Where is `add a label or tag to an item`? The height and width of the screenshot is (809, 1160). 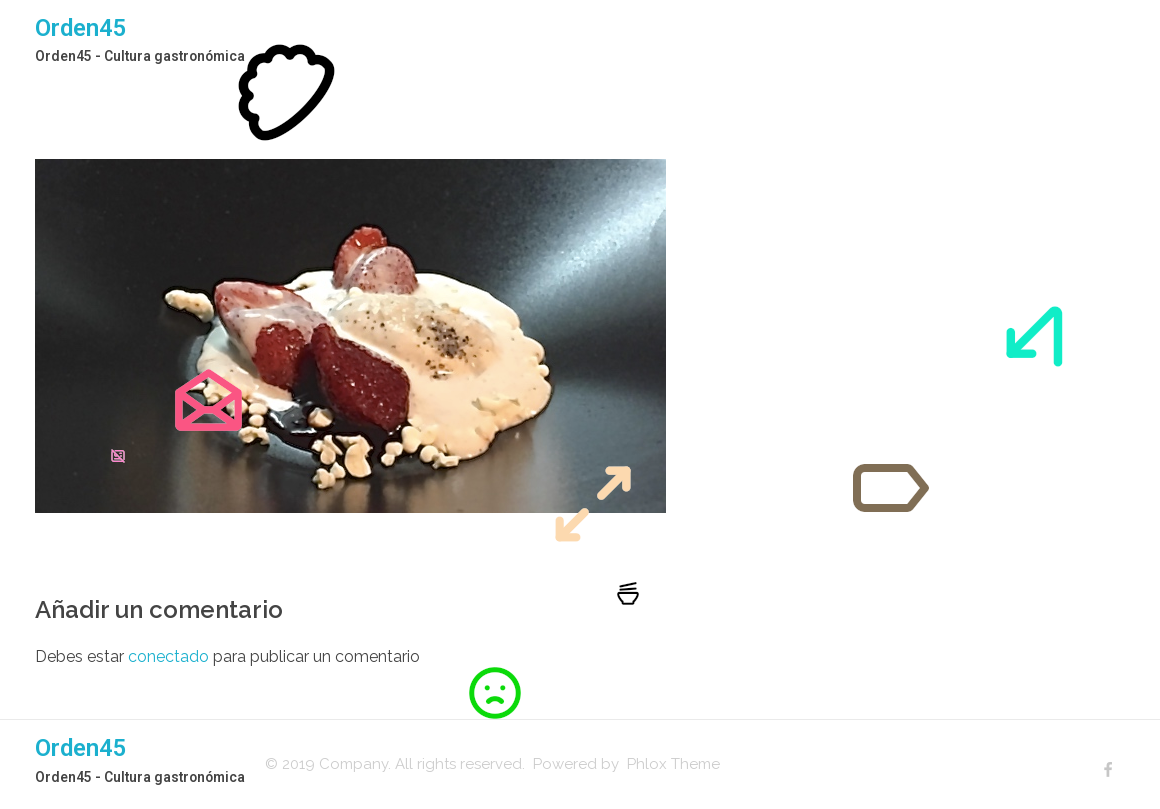 add a label or tag to an item is located at coordinates (889, 488).